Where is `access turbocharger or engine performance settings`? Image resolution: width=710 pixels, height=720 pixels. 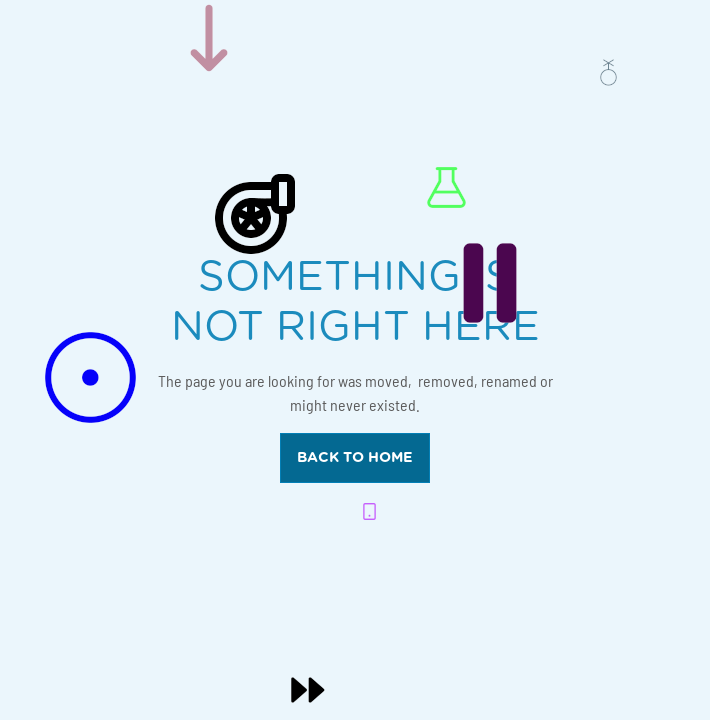
access turbocharger or engine performance settings is located at coordinates (255, 214).